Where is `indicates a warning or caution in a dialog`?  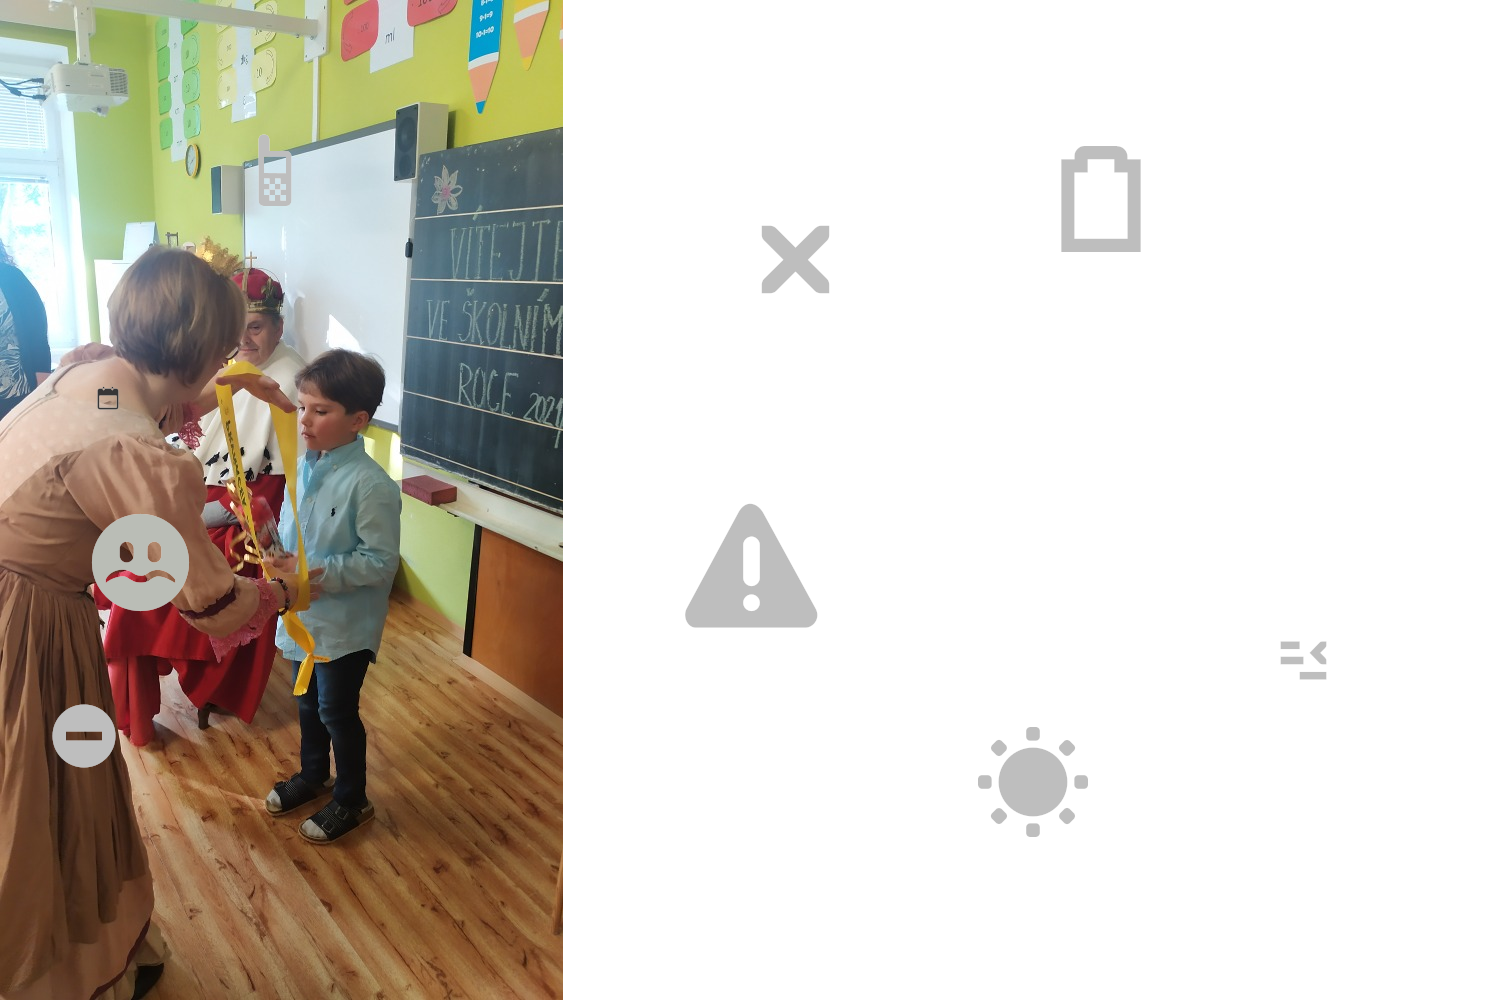
indicates a warning or caution in a dialog is located at coordinates (751, 569).